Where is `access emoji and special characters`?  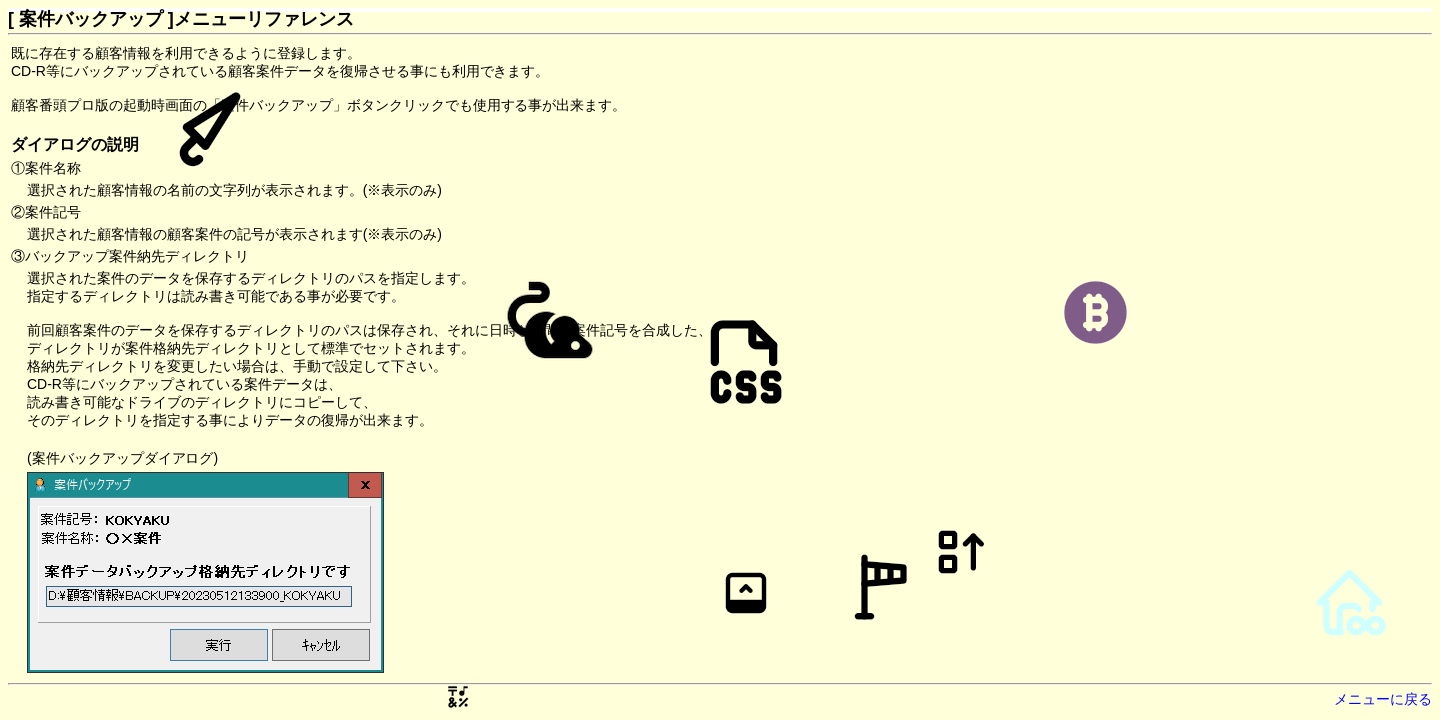 access emoji and special characters is located at coordinates (458, 697).